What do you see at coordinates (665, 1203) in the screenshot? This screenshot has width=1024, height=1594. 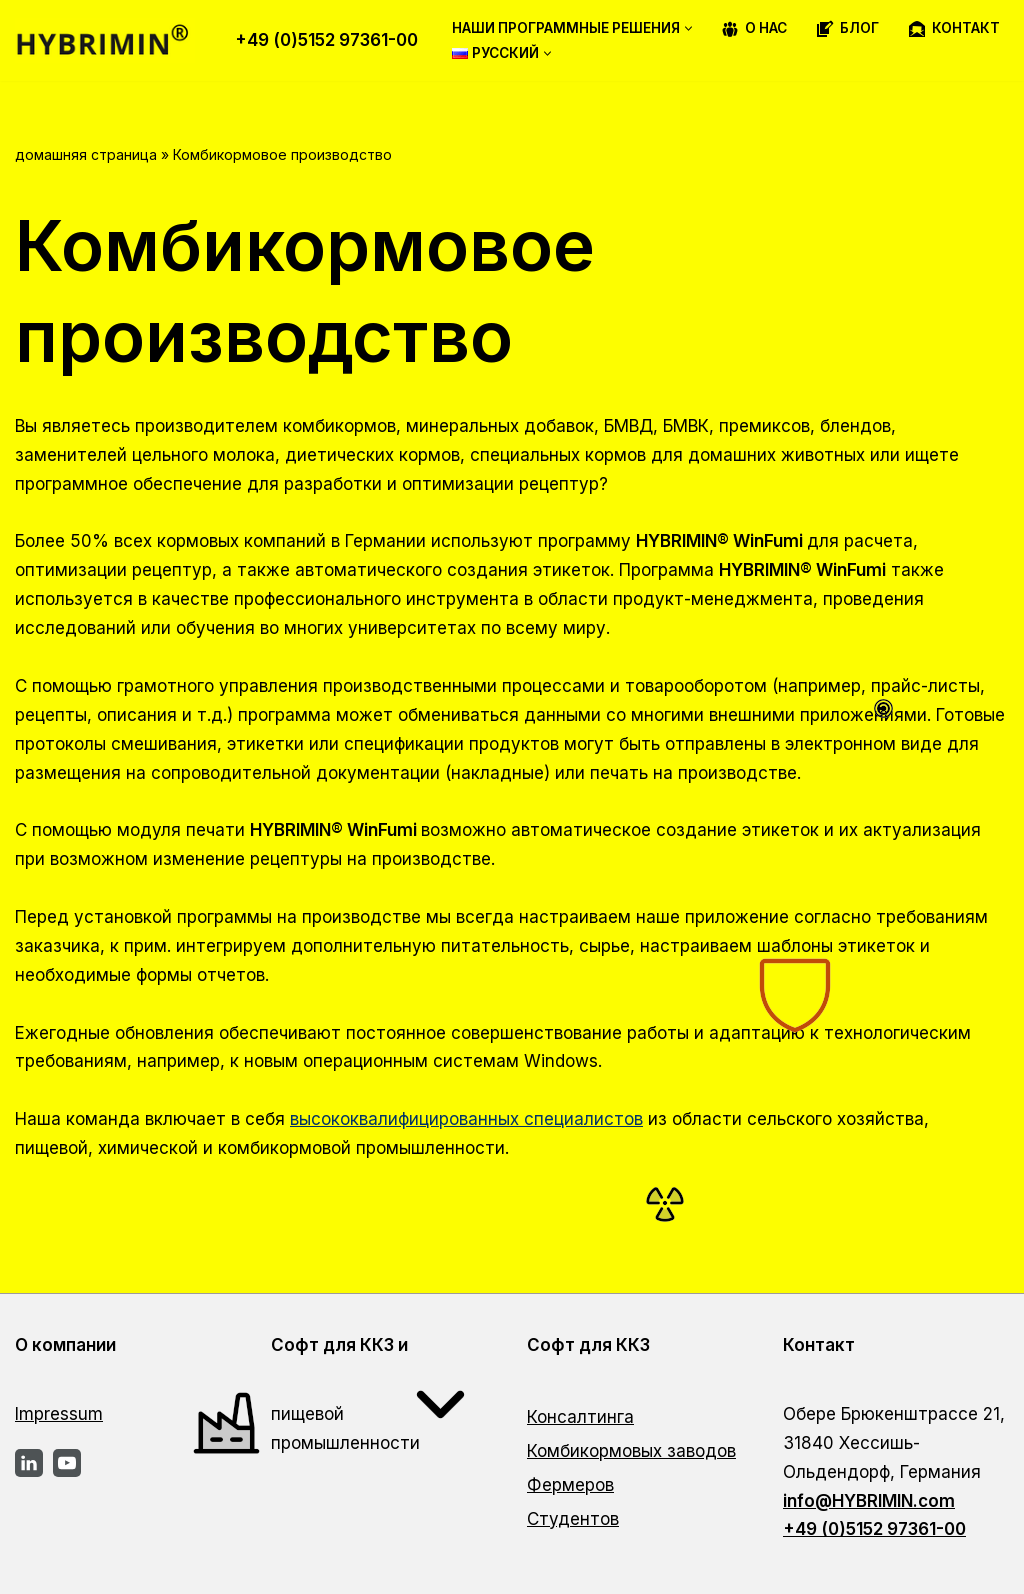 I see `indicates radioactive or hazardous material warning` at bounding box center [665, 1203].